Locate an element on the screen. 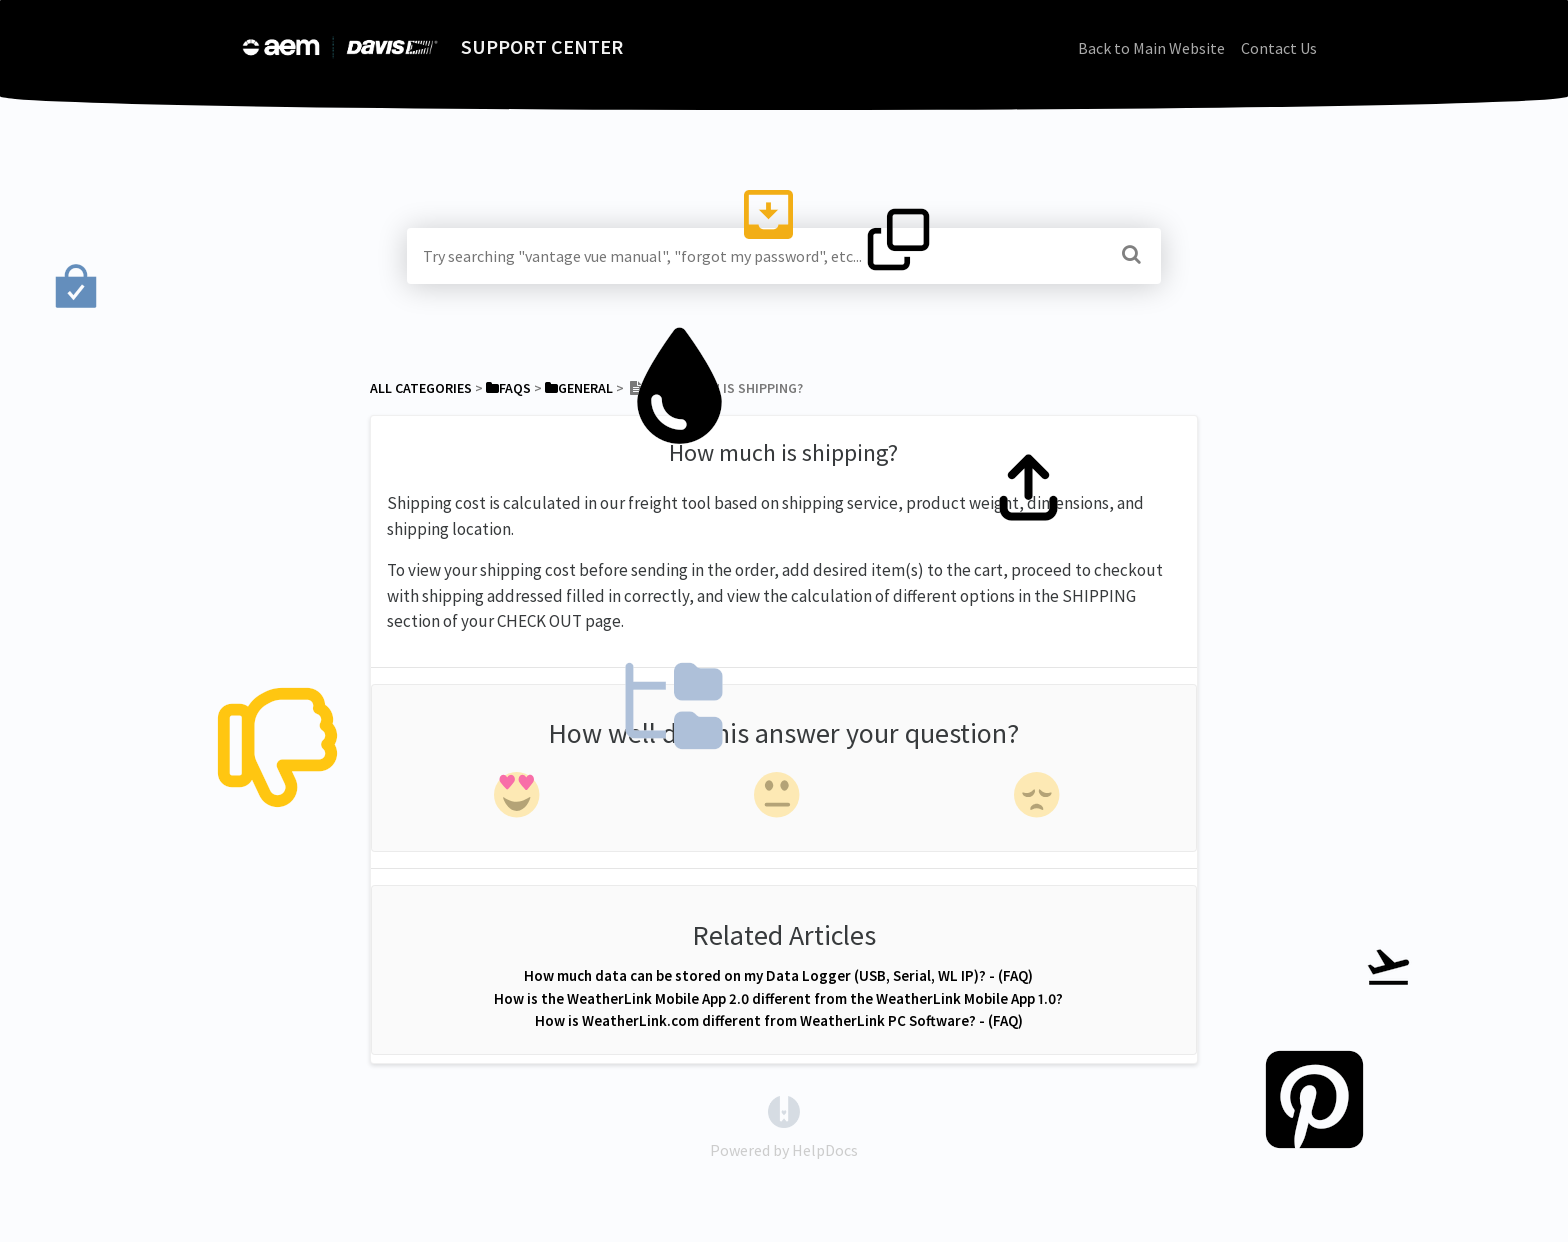 The height and width of the screenshot is (1242, 1568). view flight departure information is located at coordinates (1388, 966).